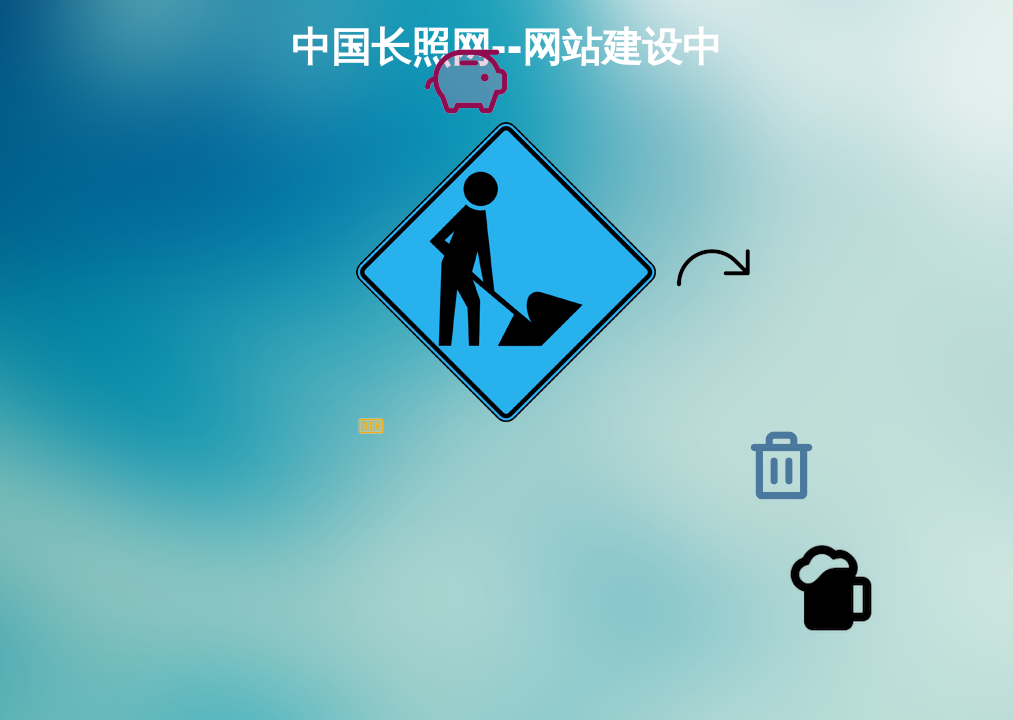 This screenshot has height=720, width=1013. I want to click on find nearby bars or pubs, so click(831, 590).